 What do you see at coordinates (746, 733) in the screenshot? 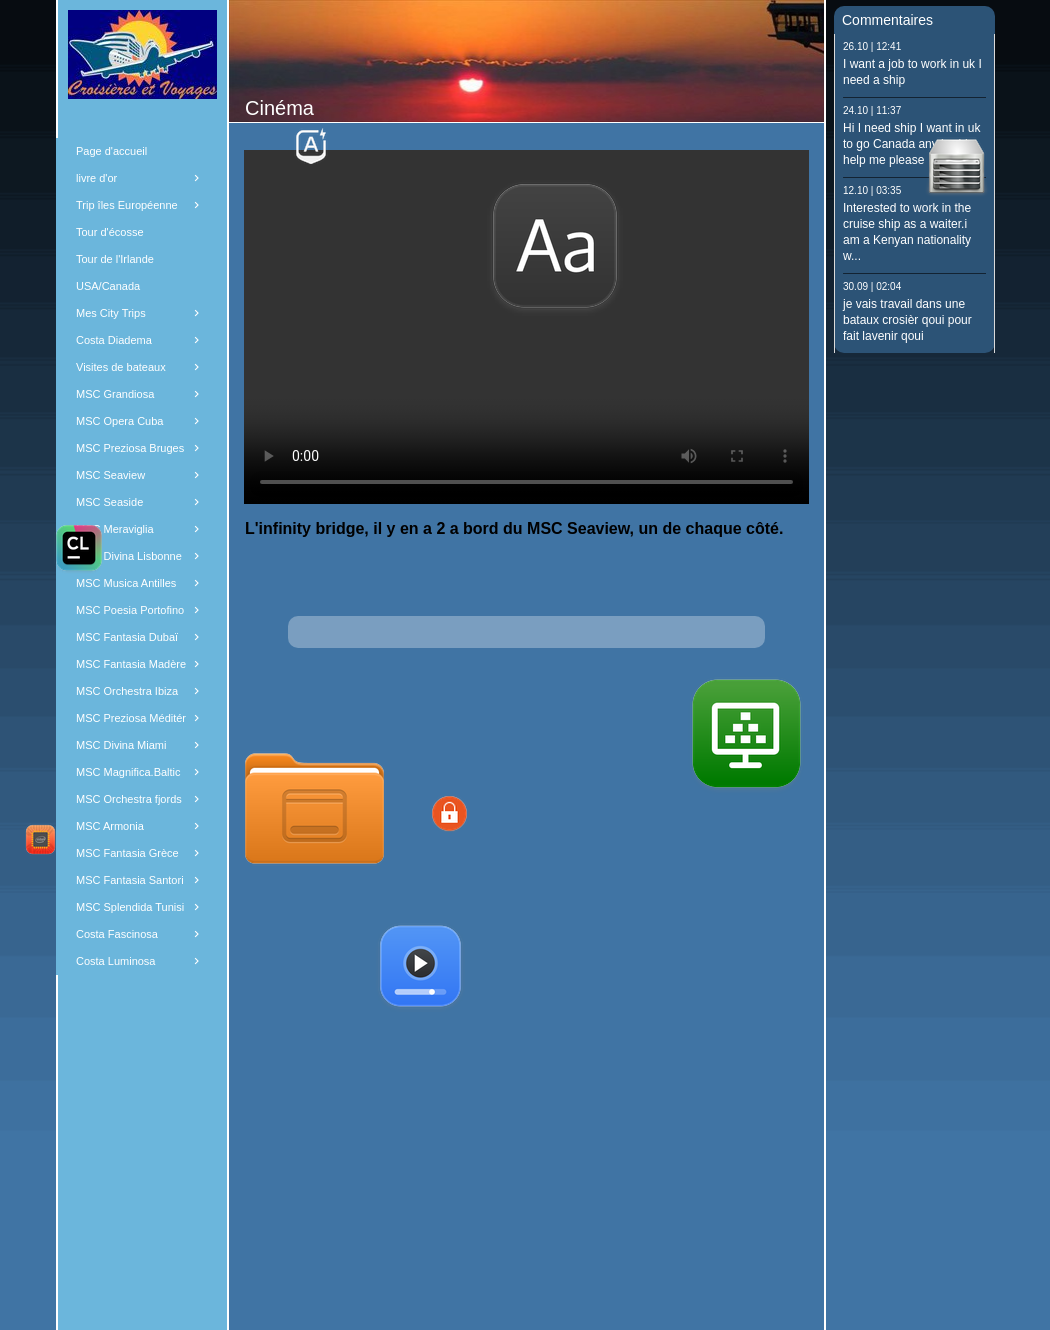
I see `launch VMware Horizon client for virtual desktop access` at bounding box center [746, 733].